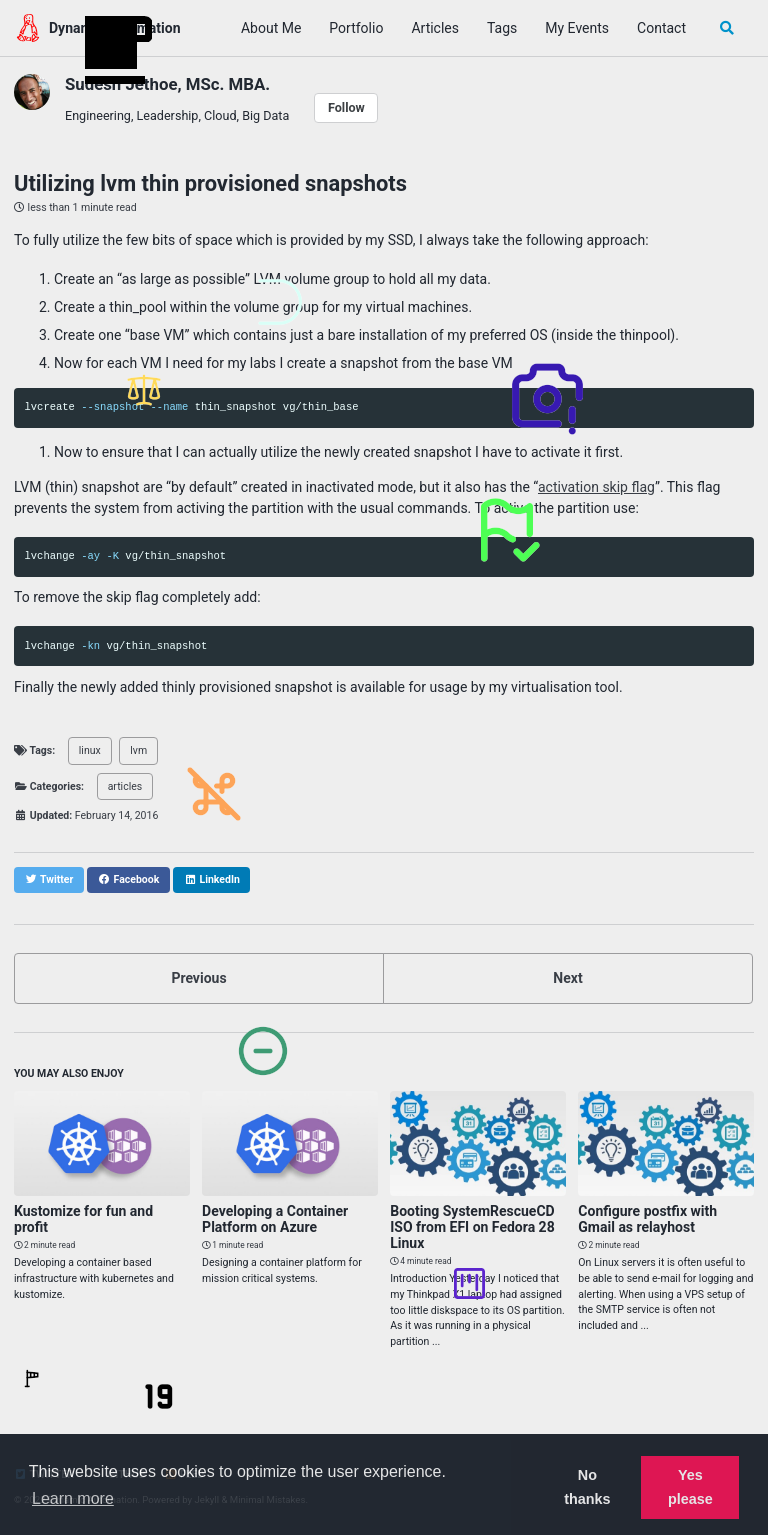 Image resolution: width=768 pixels, height=1535 pixels. Describe the element at coordinates (115, 50) in the screenshot. I see `find nearby cafes or coffee shops` at that location.